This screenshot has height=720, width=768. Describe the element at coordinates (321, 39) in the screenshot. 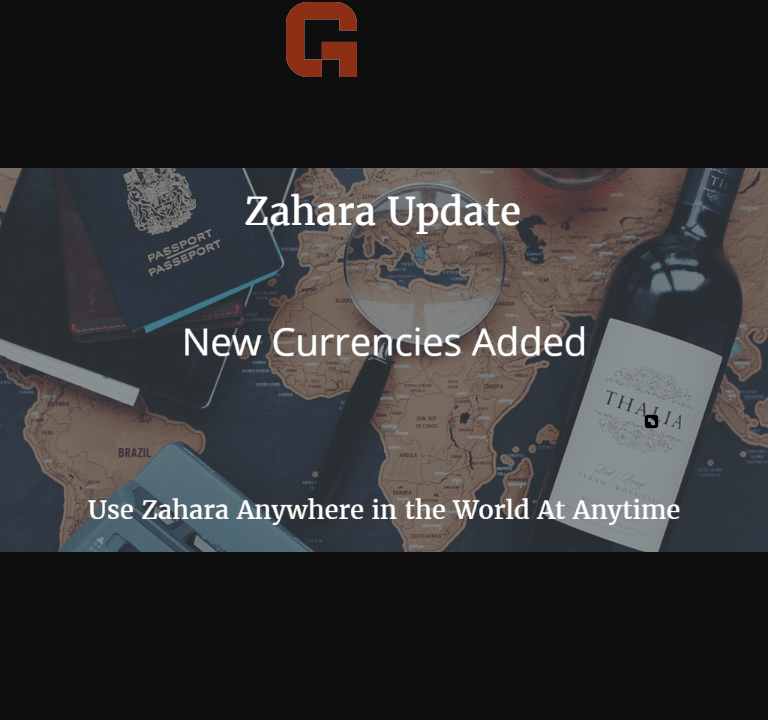

I see `Grid.ai company logo` at that location.